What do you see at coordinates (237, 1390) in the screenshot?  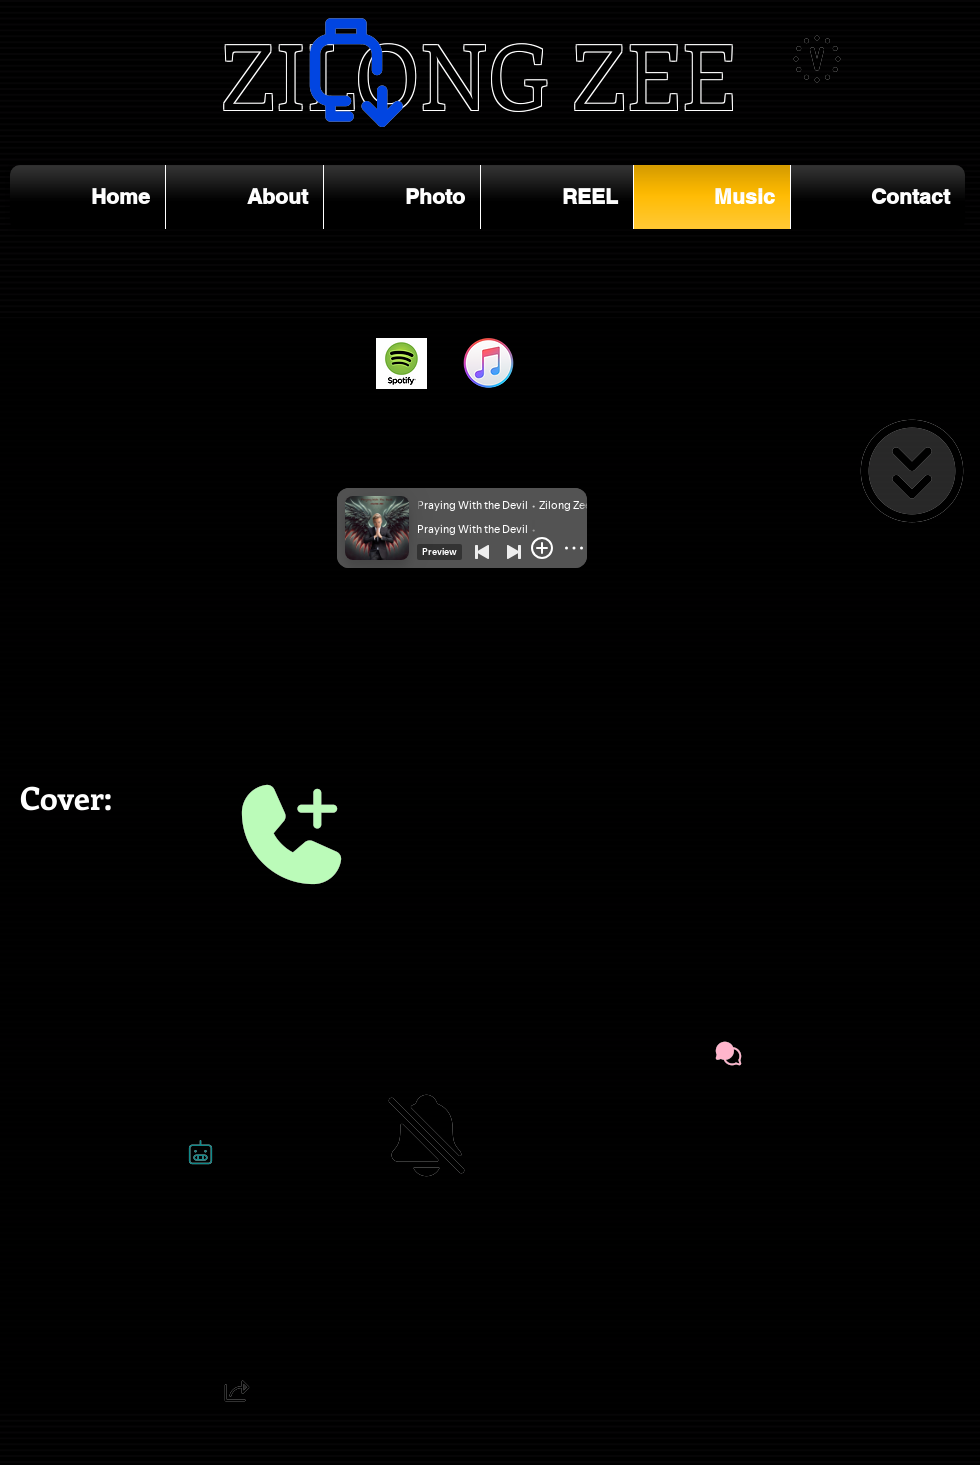 I see `share this content with others` at bounding box center [237, 1390].